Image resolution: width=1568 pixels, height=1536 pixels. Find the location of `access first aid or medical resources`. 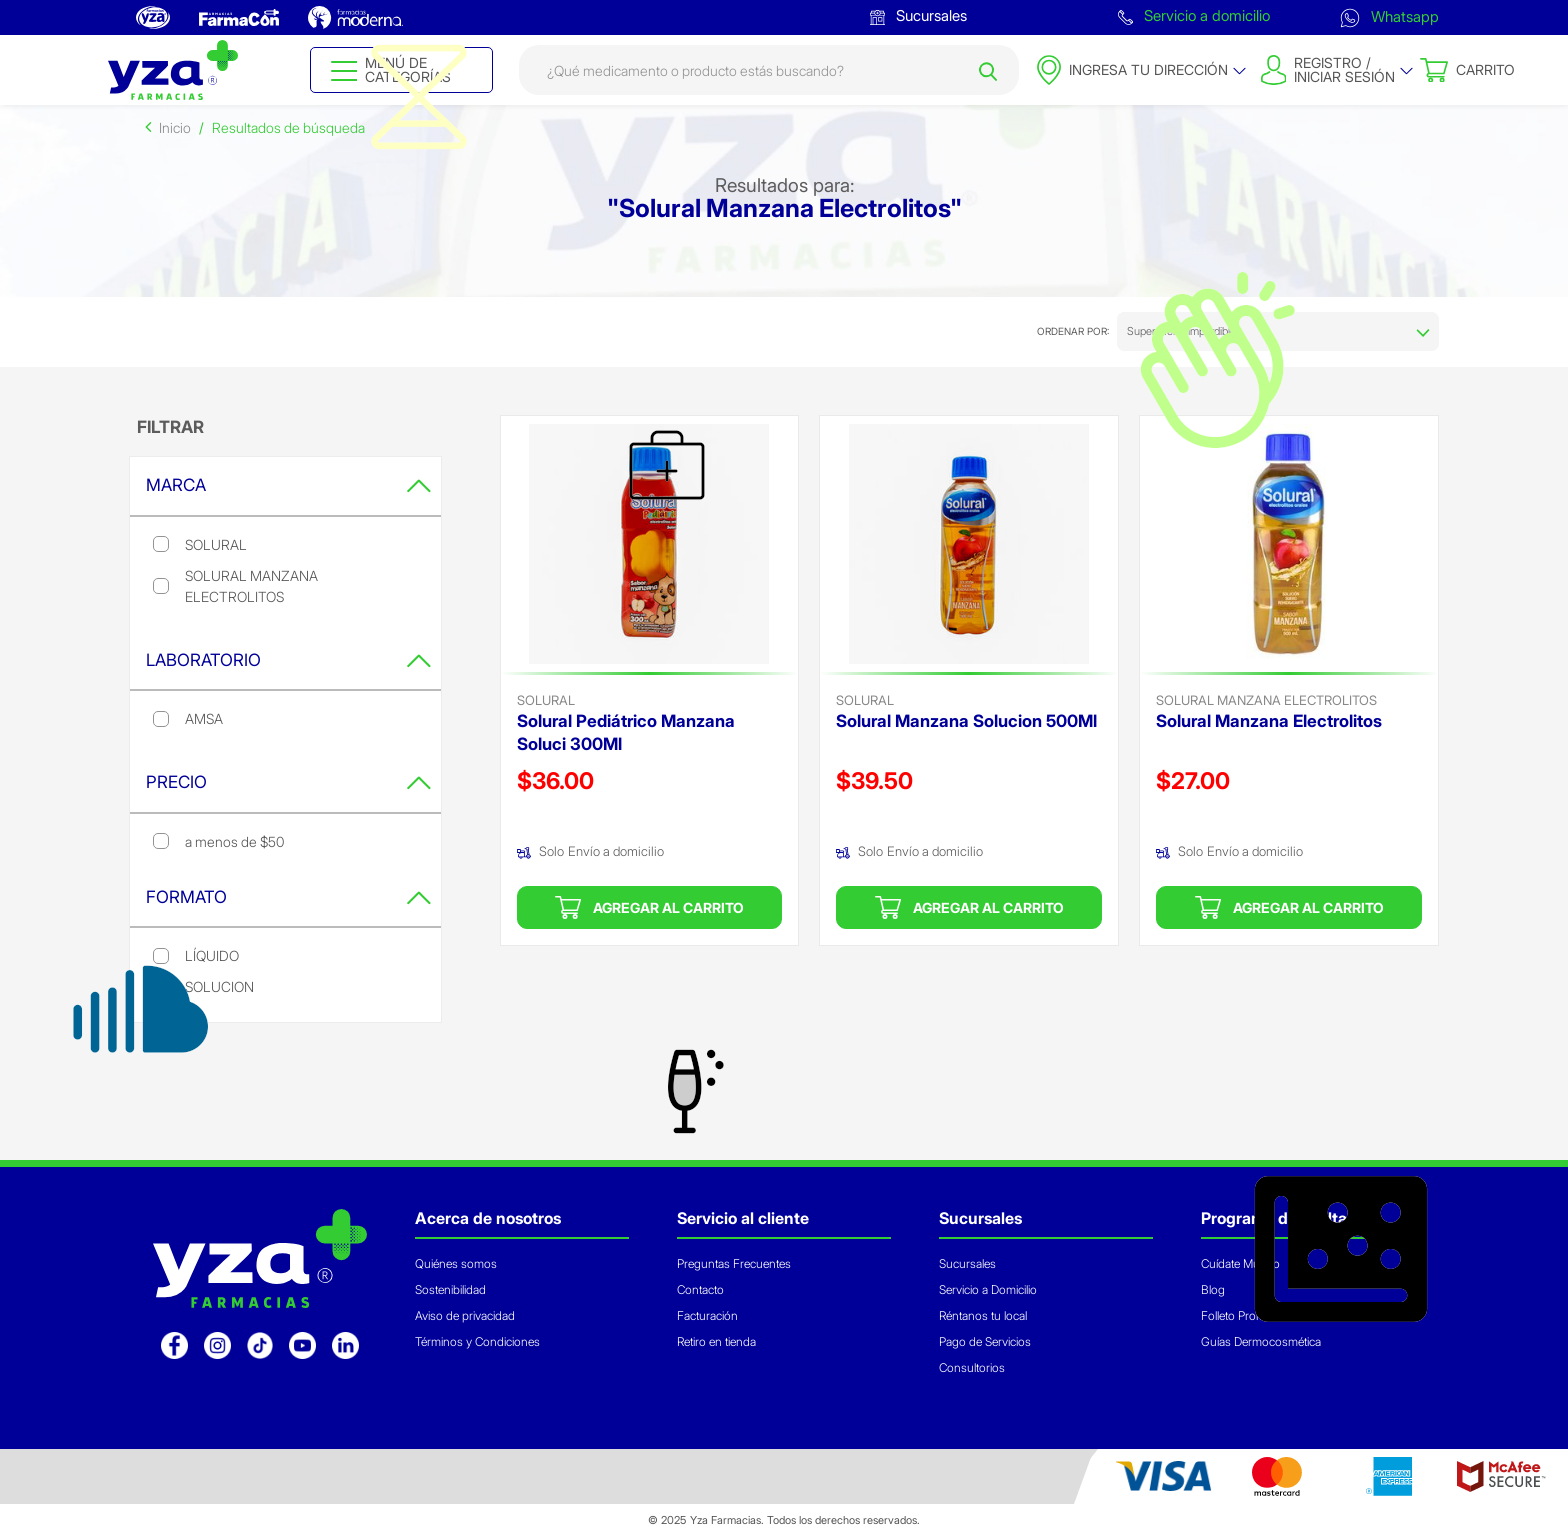

access first aid or medical resources is located at coordinates (667, 468).